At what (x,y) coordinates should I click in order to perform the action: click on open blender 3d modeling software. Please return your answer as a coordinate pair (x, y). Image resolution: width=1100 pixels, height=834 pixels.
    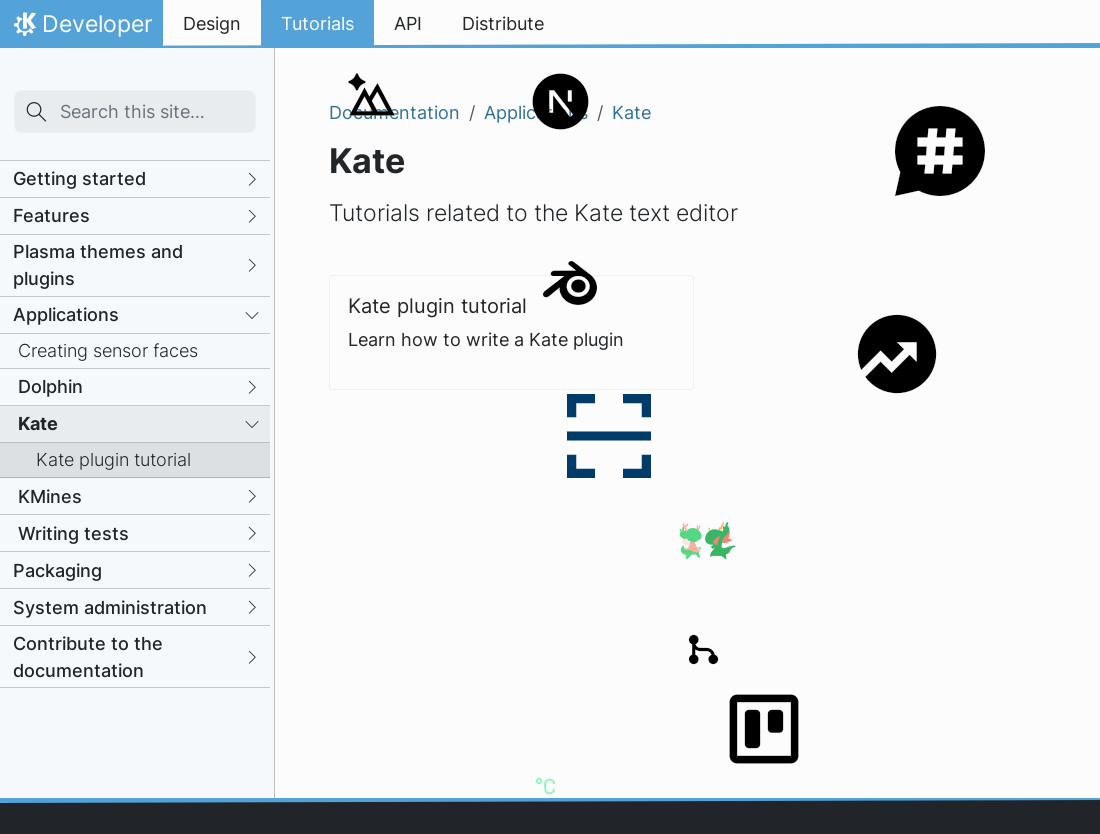
    Looking at the image, I should click on (570, 283).